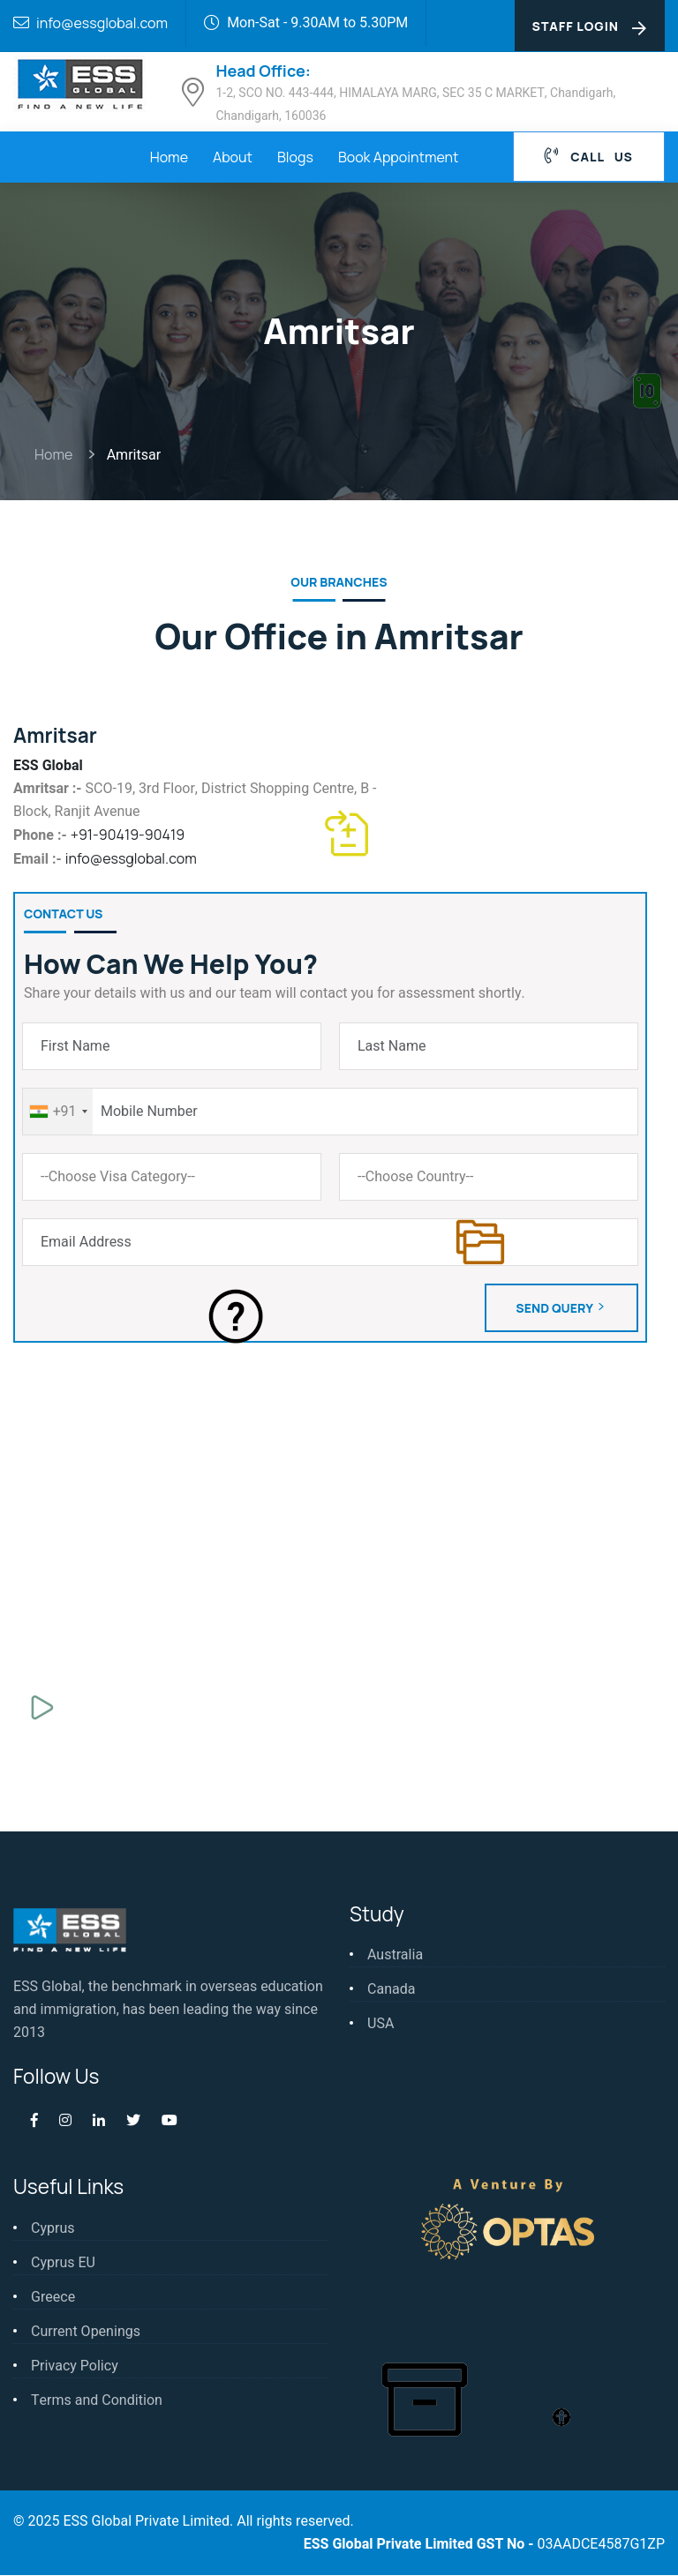 The height and width of the screenshot is (2576, 678). Describe the element at coordinates (237, 1318) in the screenshot. I see `access help or documentation` at that location.